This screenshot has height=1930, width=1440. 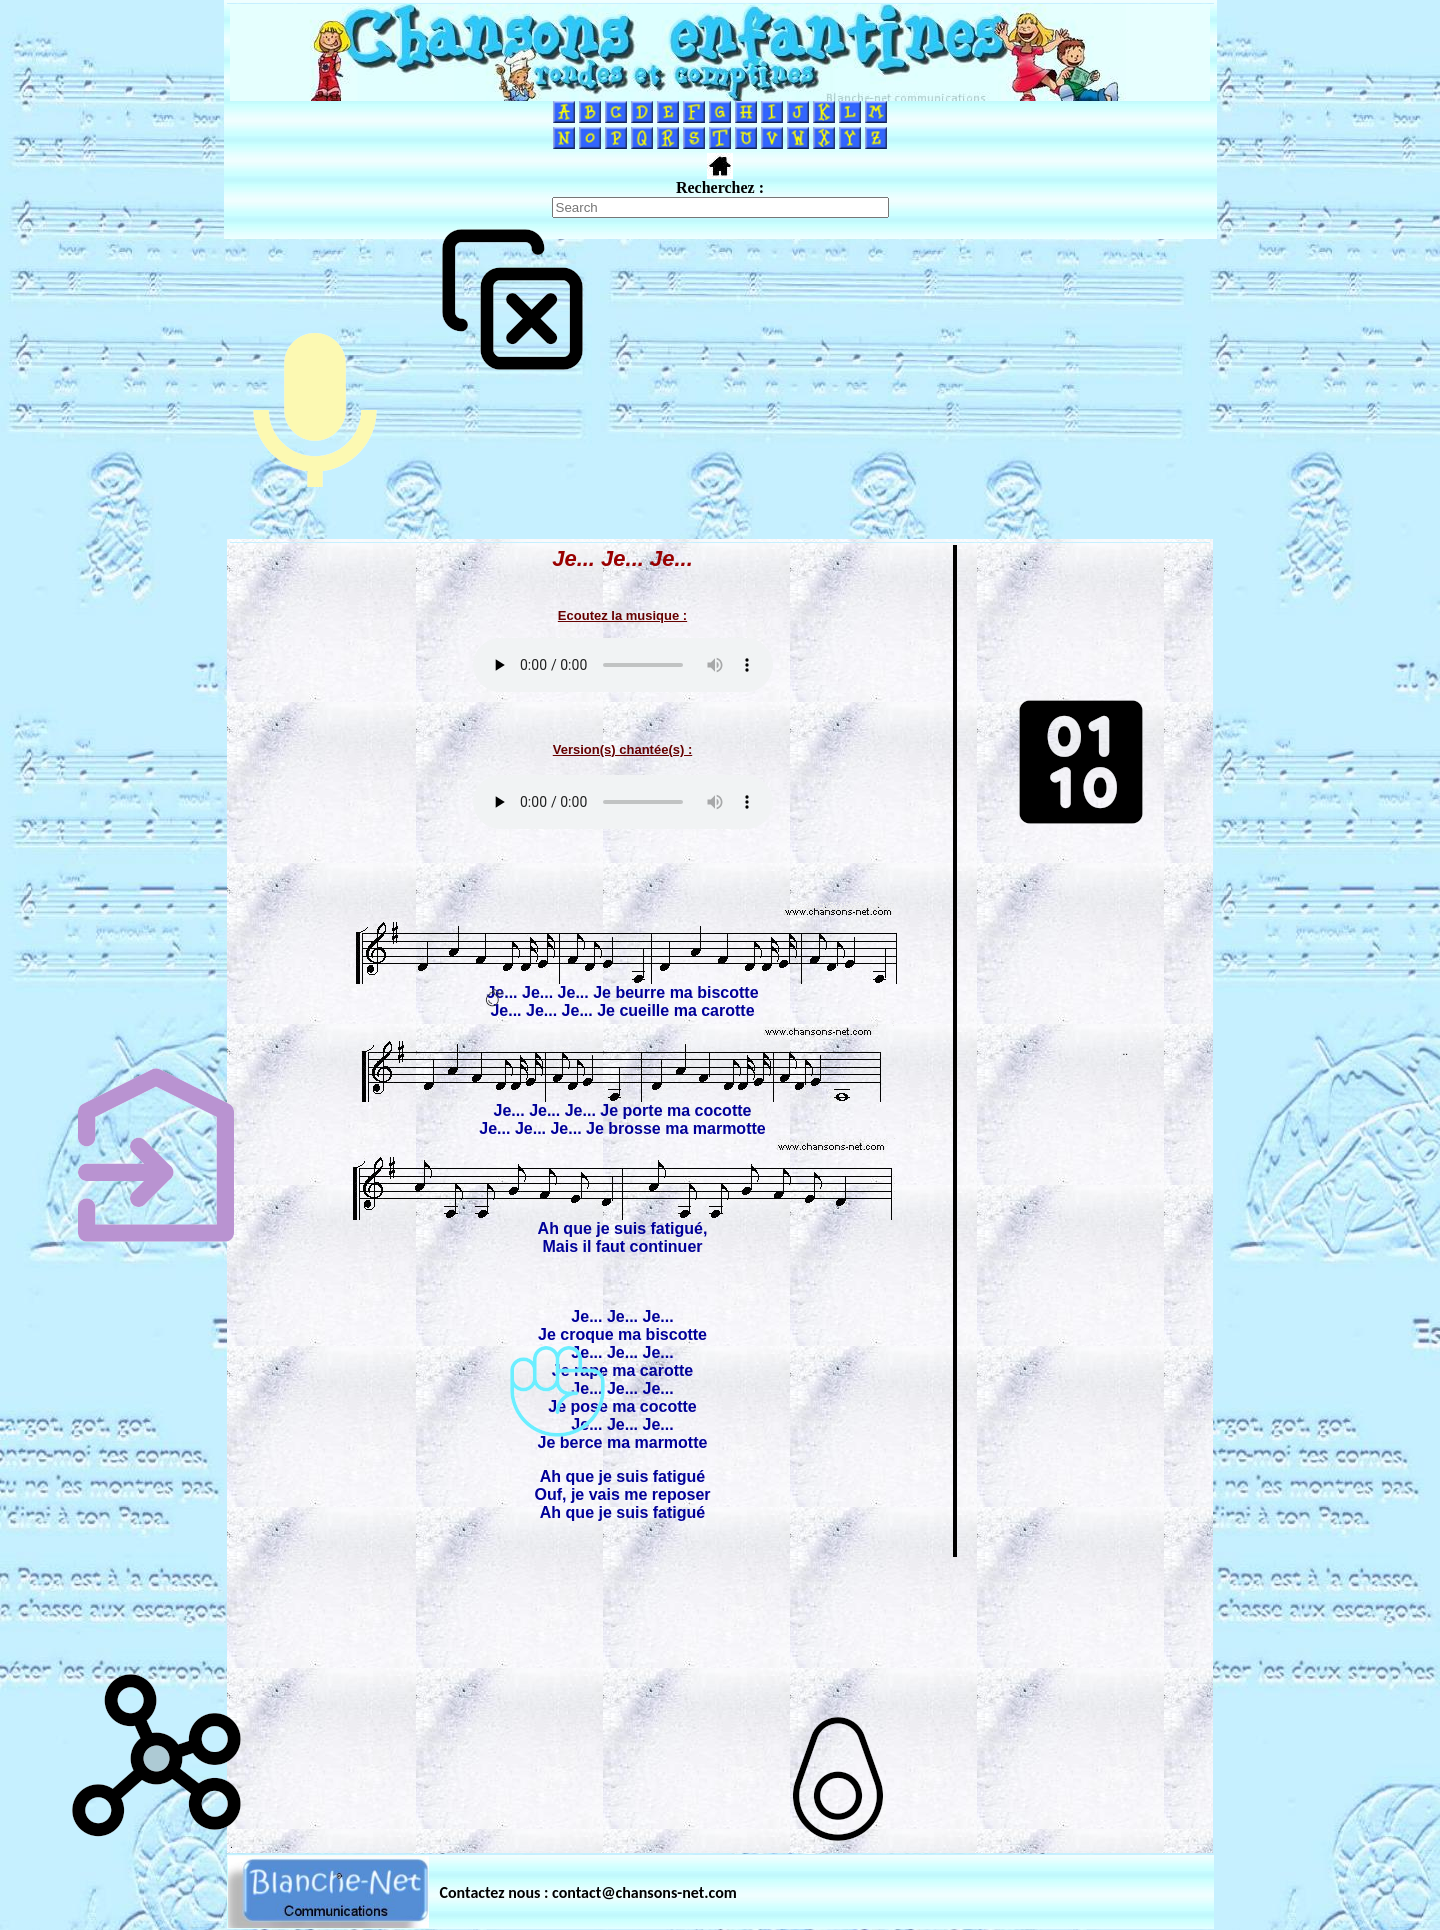 I want to click on indicates solidarity or support action, so click(x=557, y=1389).